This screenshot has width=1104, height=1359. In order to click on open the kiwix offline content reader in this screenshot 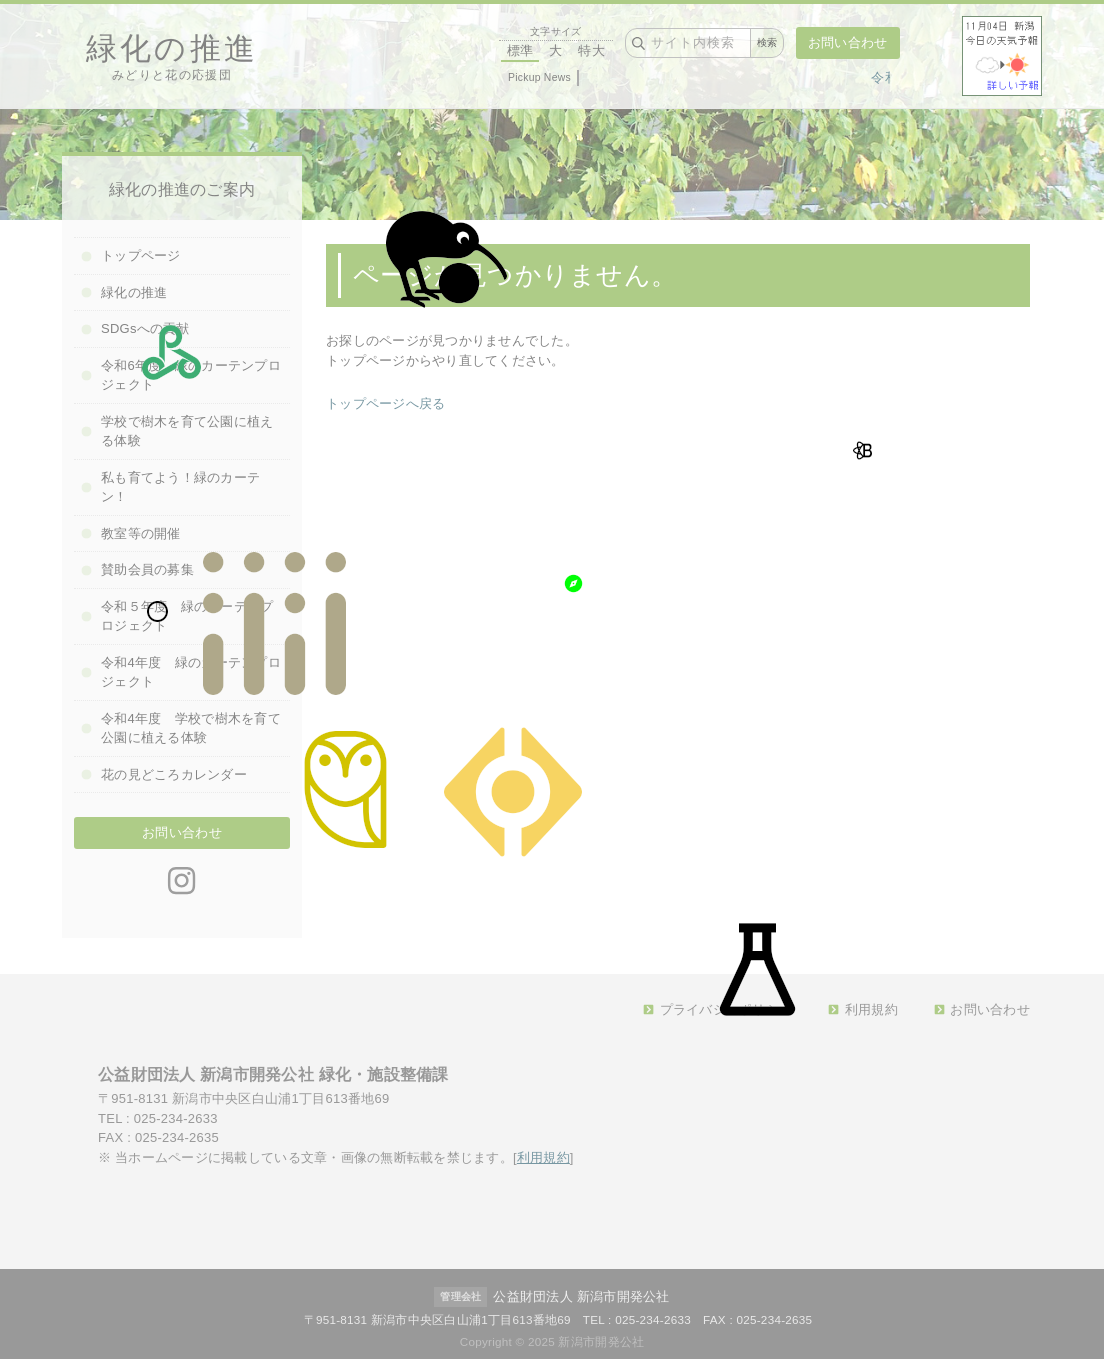, I will do `click(446, 259)`.